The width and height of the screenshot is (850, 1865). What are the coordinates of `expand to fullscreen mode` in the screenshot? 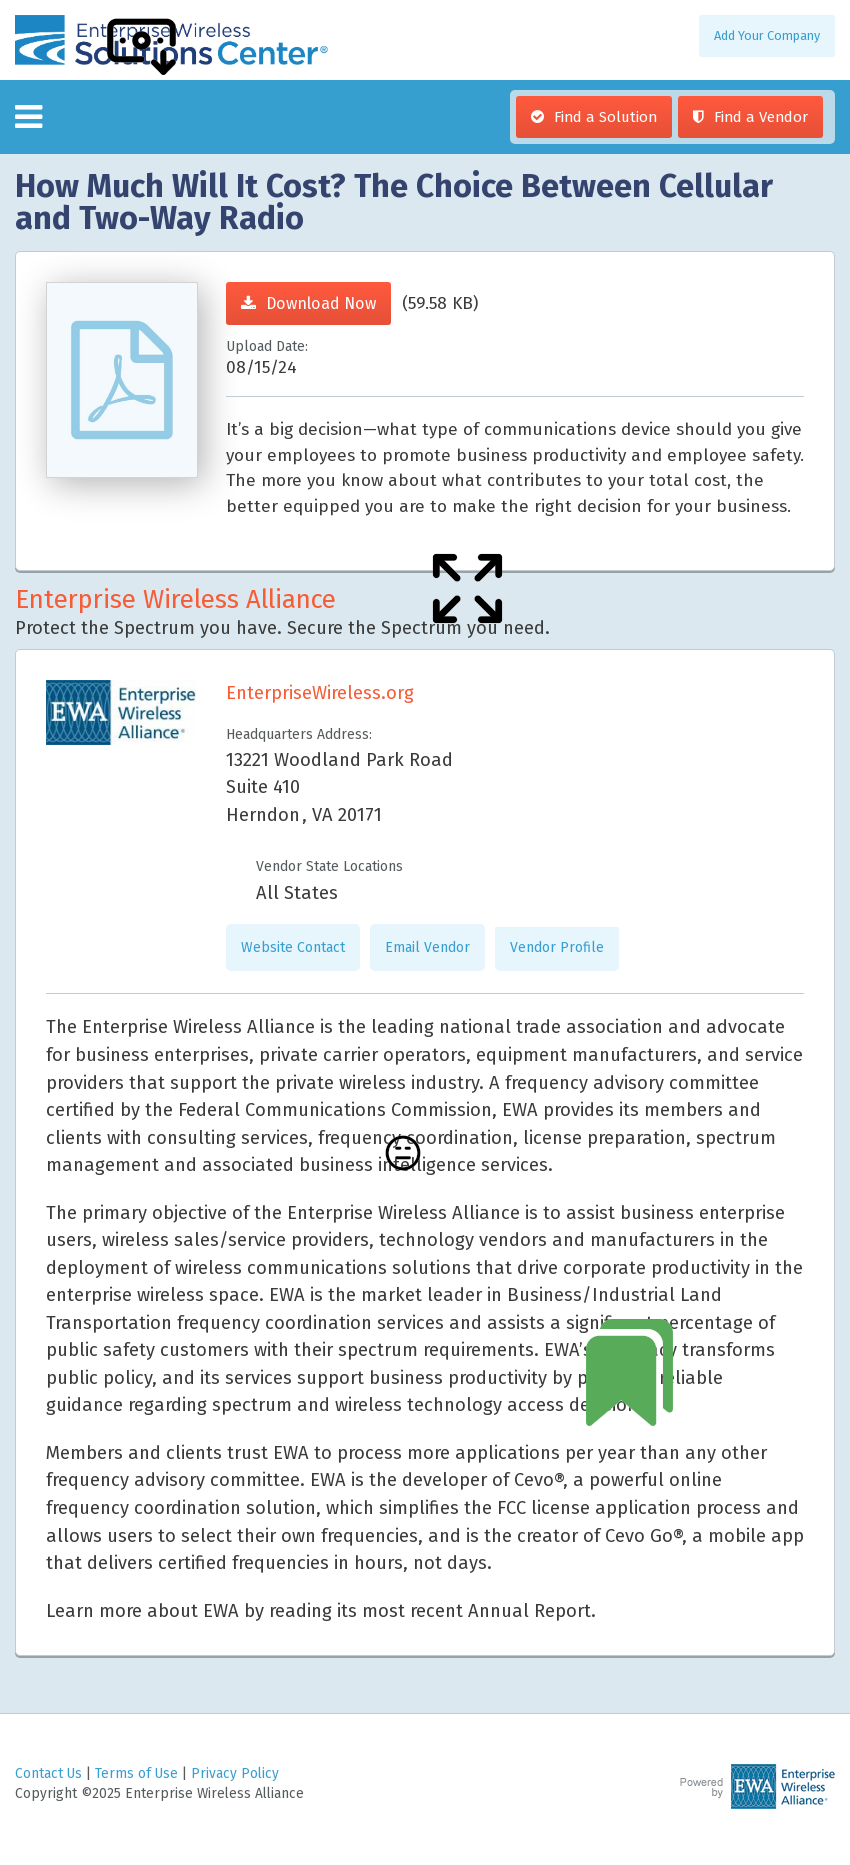 It's located at (467, 588).